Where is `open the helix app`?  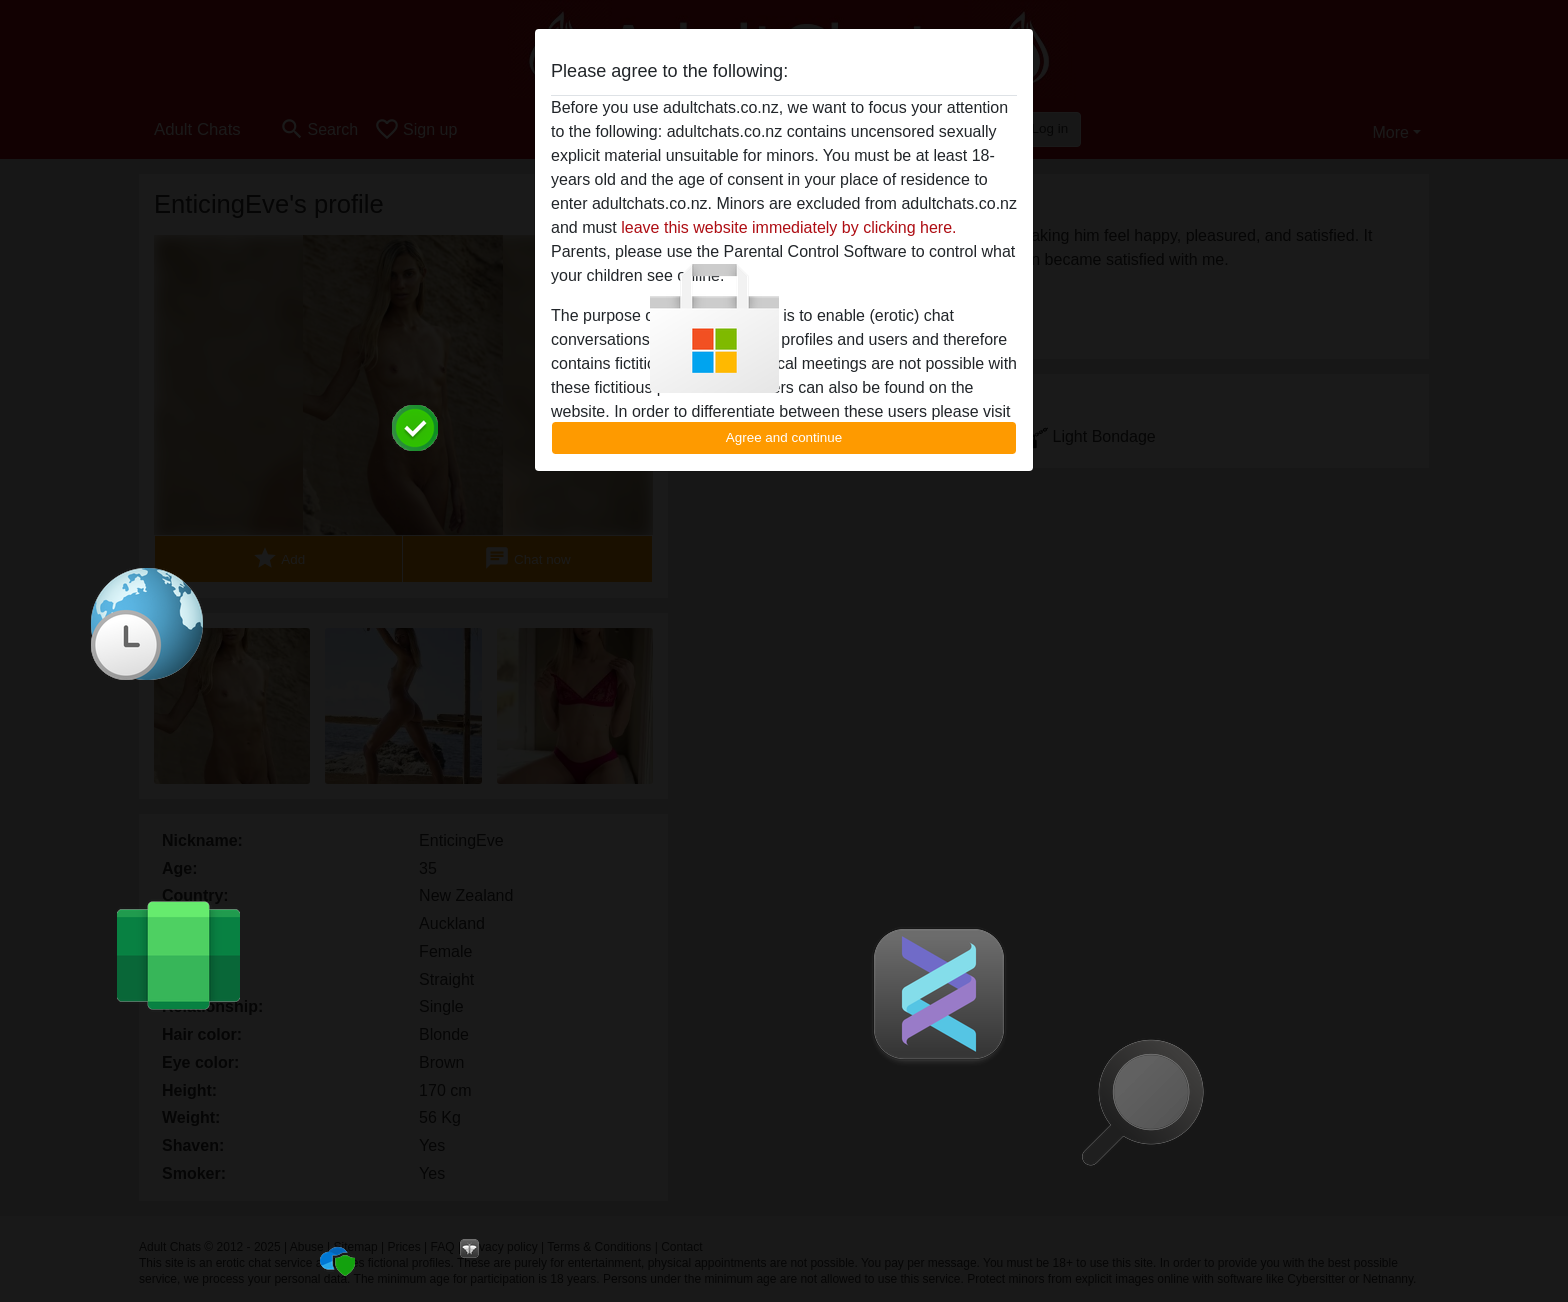
open the helix app is located at coordinates (939, 994).